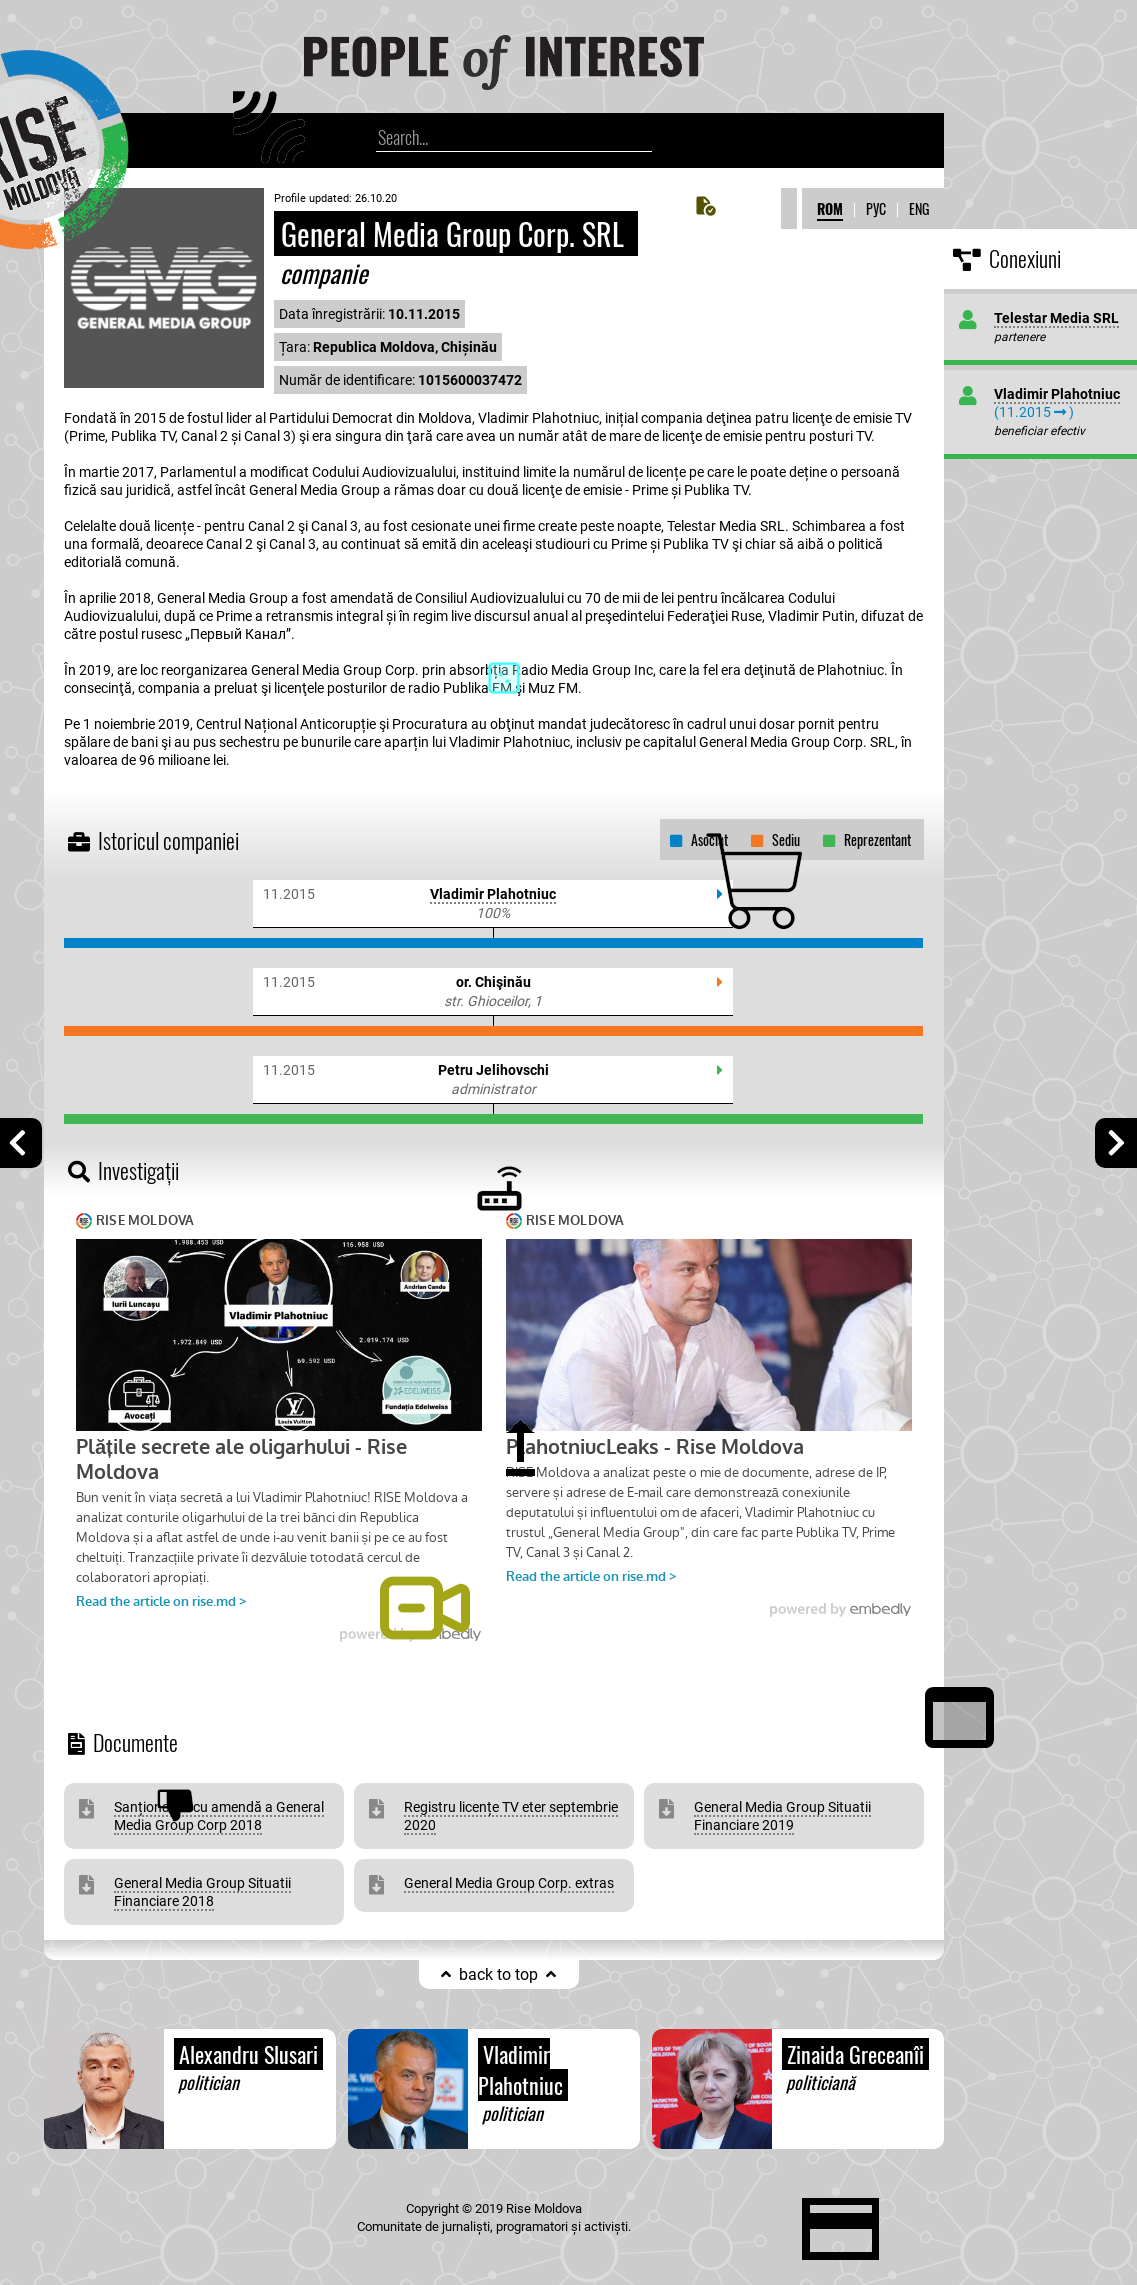 This screenshot has height=2285, width=1137. What do you see at coordinates (959, 1717) in the screenshot?
I see `open a web browser or web view` at bounding box center [959, 1717].